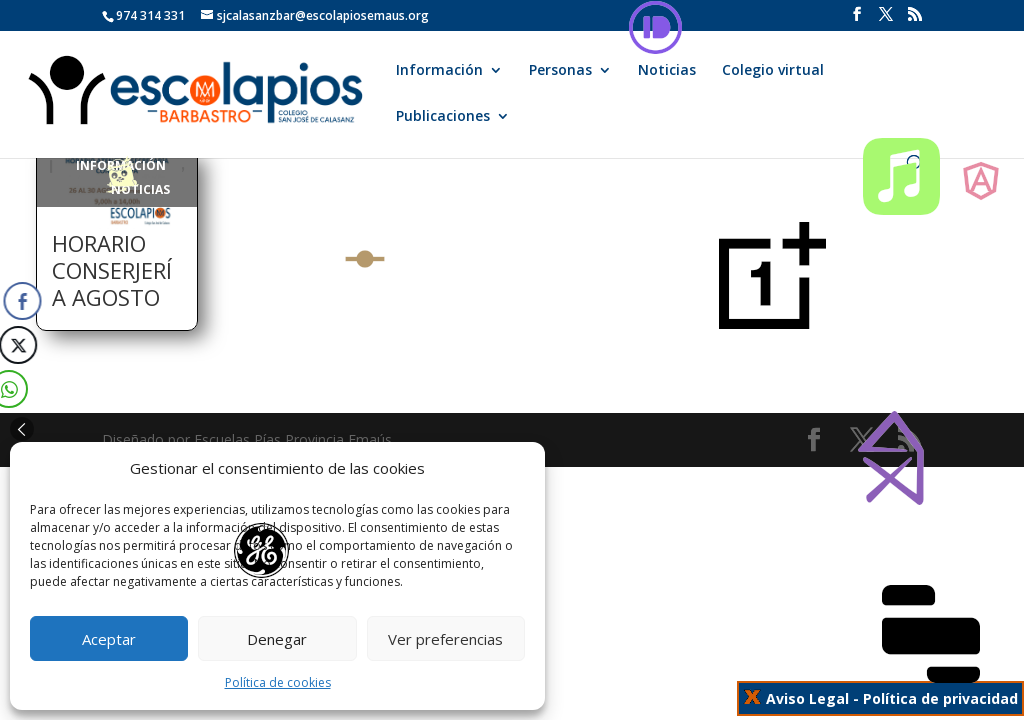  I want to click on jaeger distributed tracing platform logo, so click(122, 174).